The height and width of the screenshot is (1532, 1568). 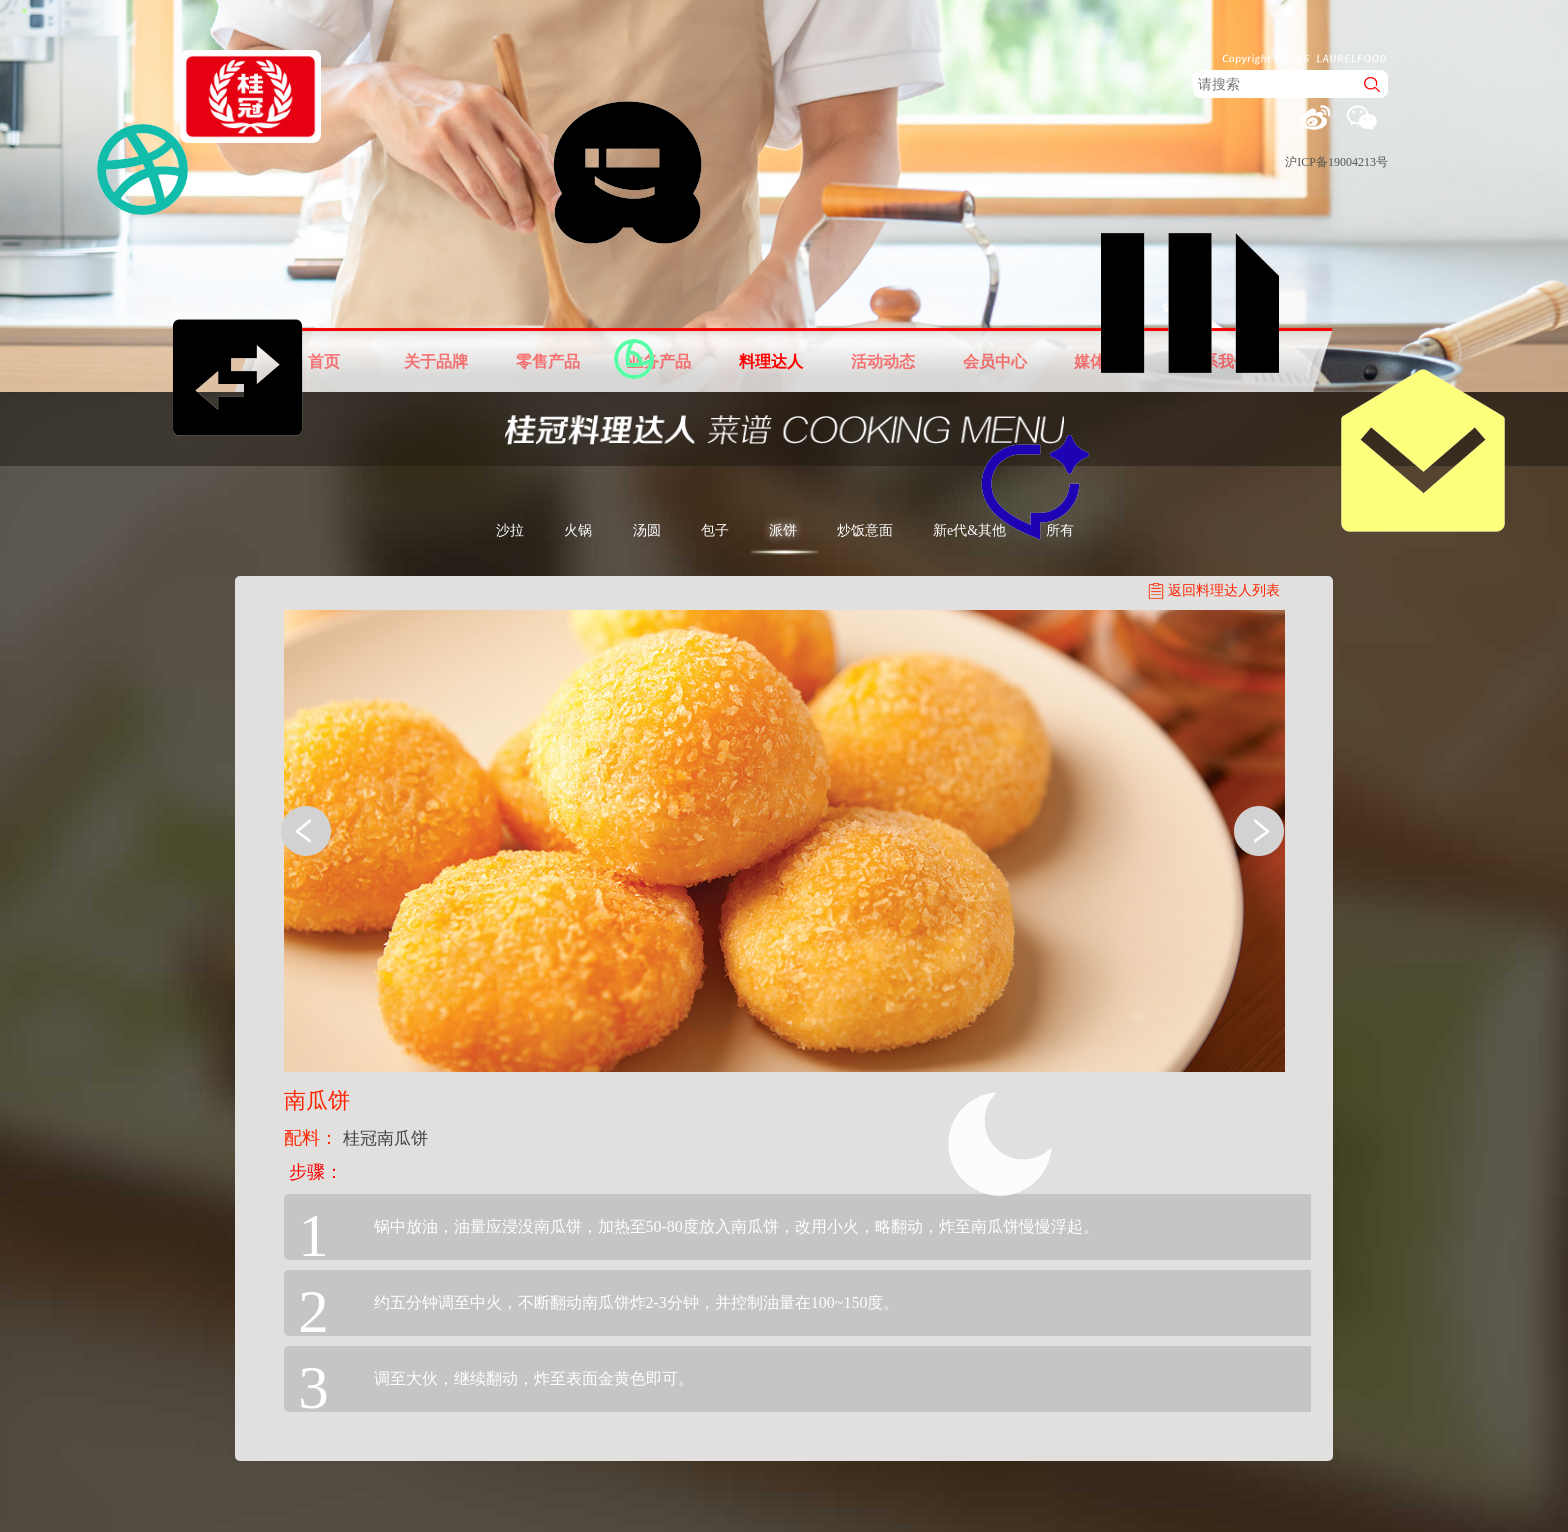 What do you see at coordinates (634, 359) in the screenshot?
I see `CoreOS logo` at bounding box center [634, 359].